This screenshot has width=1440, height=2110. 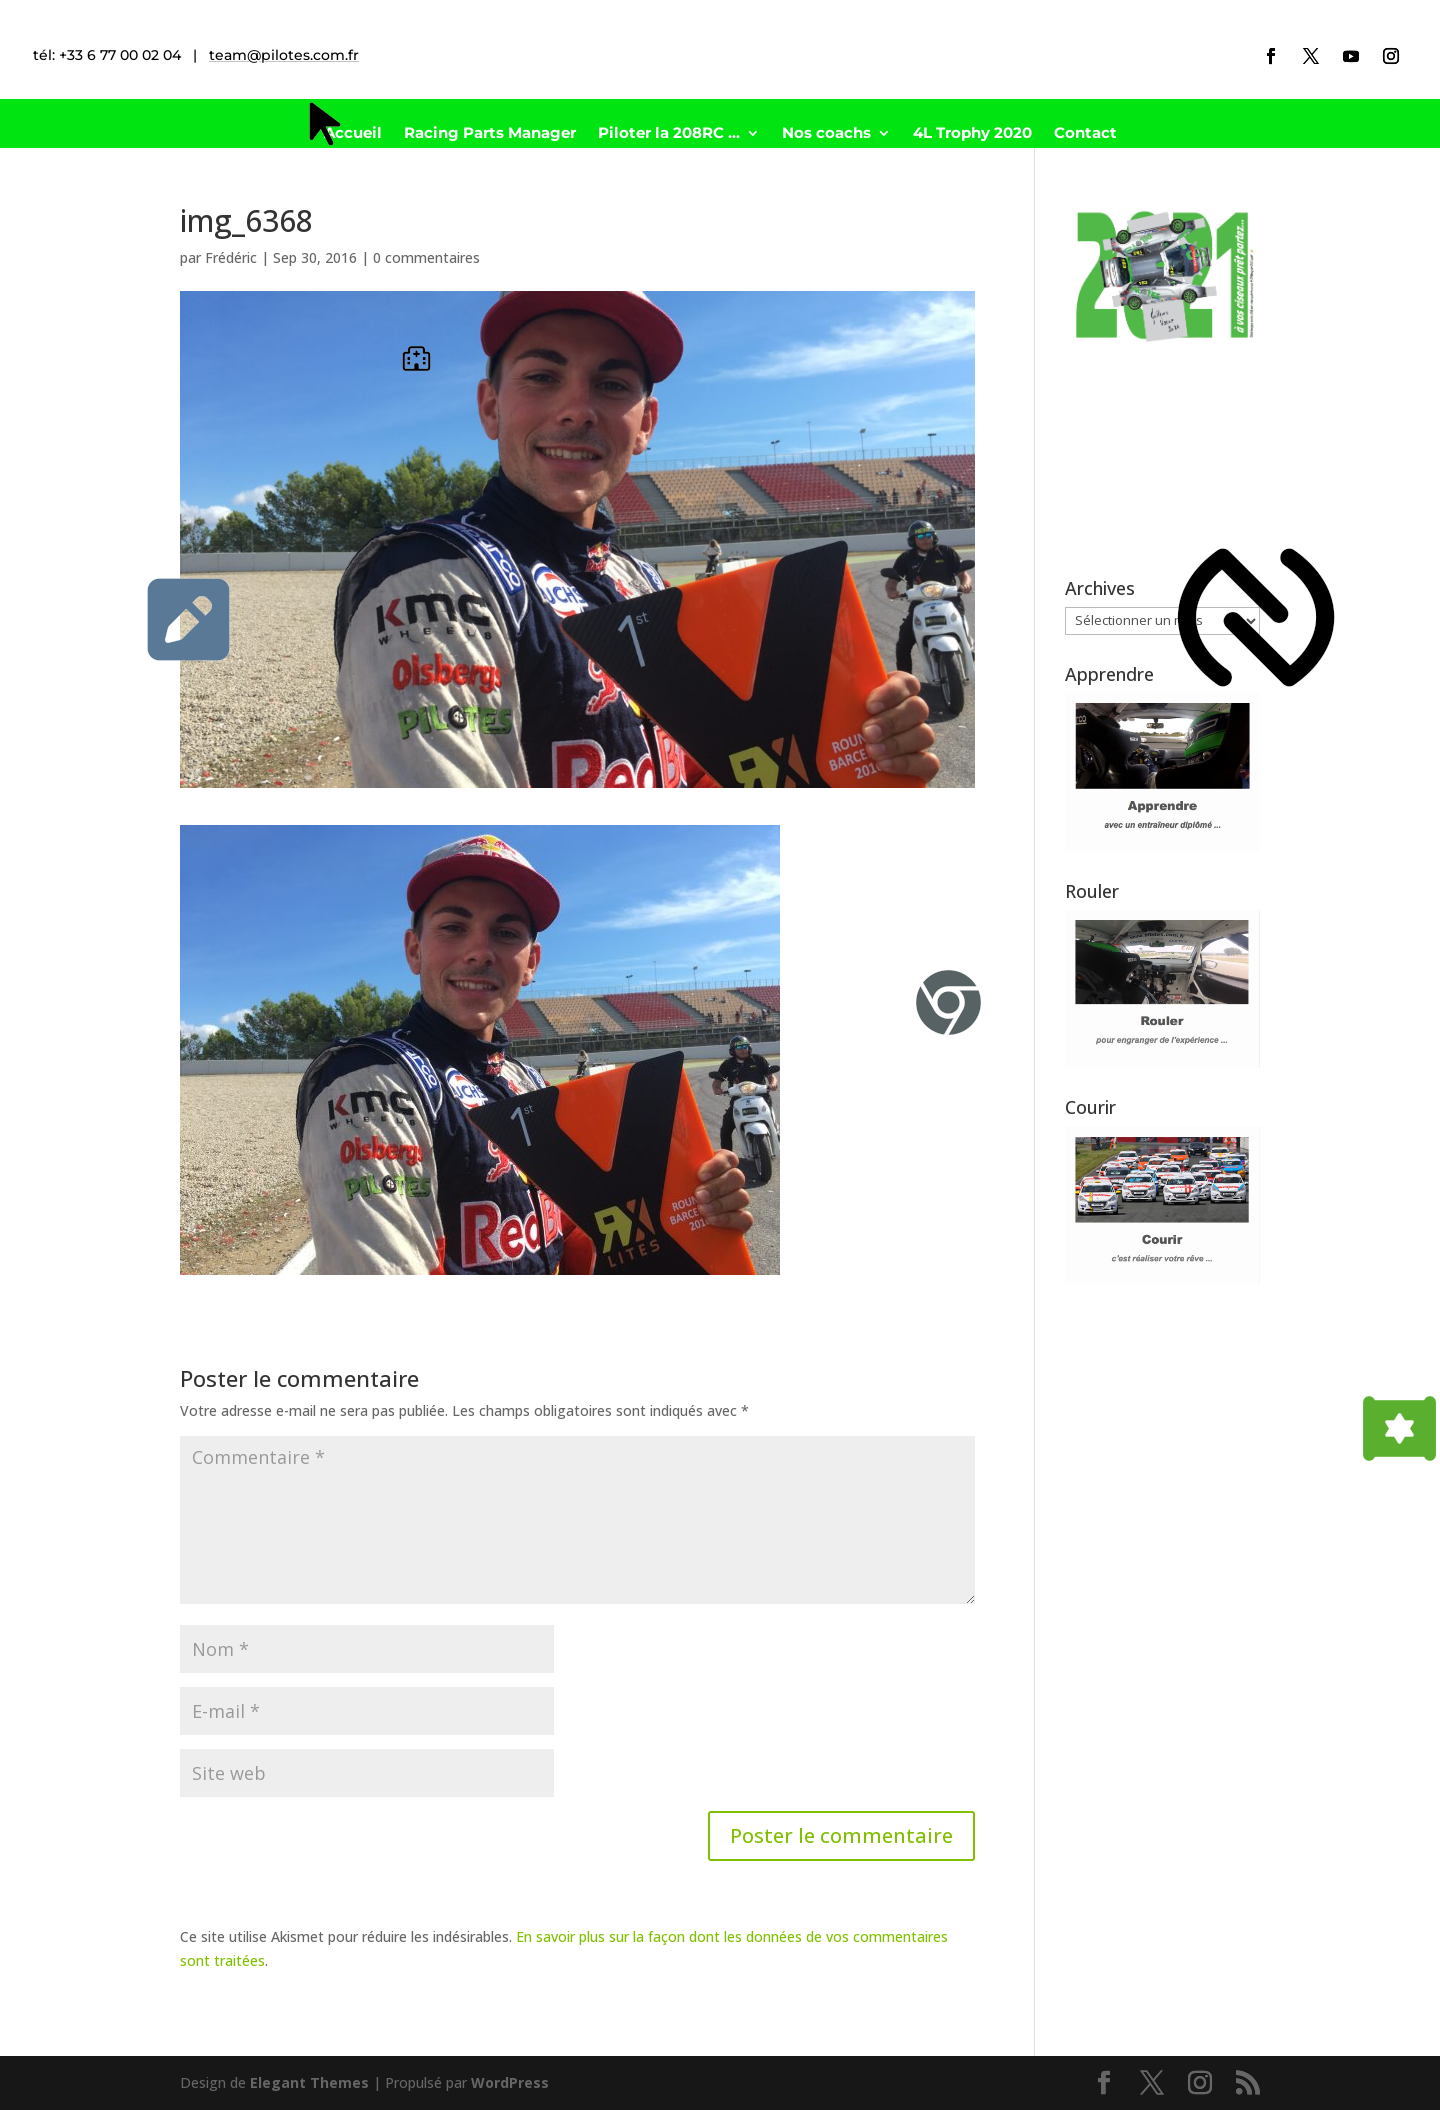 I want to click on tap to enable NFC connectivity, so click(x=1255, y=617).